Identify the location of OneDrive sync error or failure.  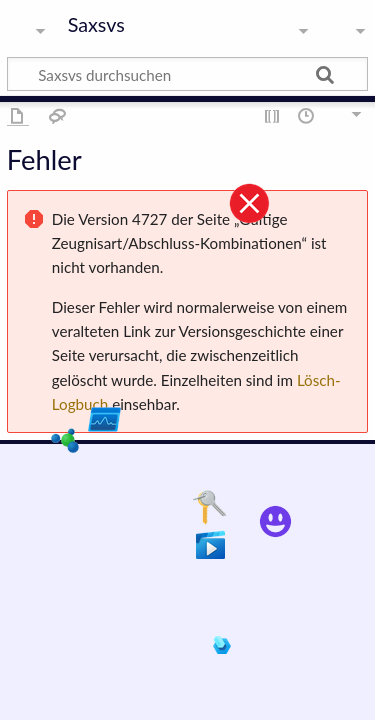
(249, 203).